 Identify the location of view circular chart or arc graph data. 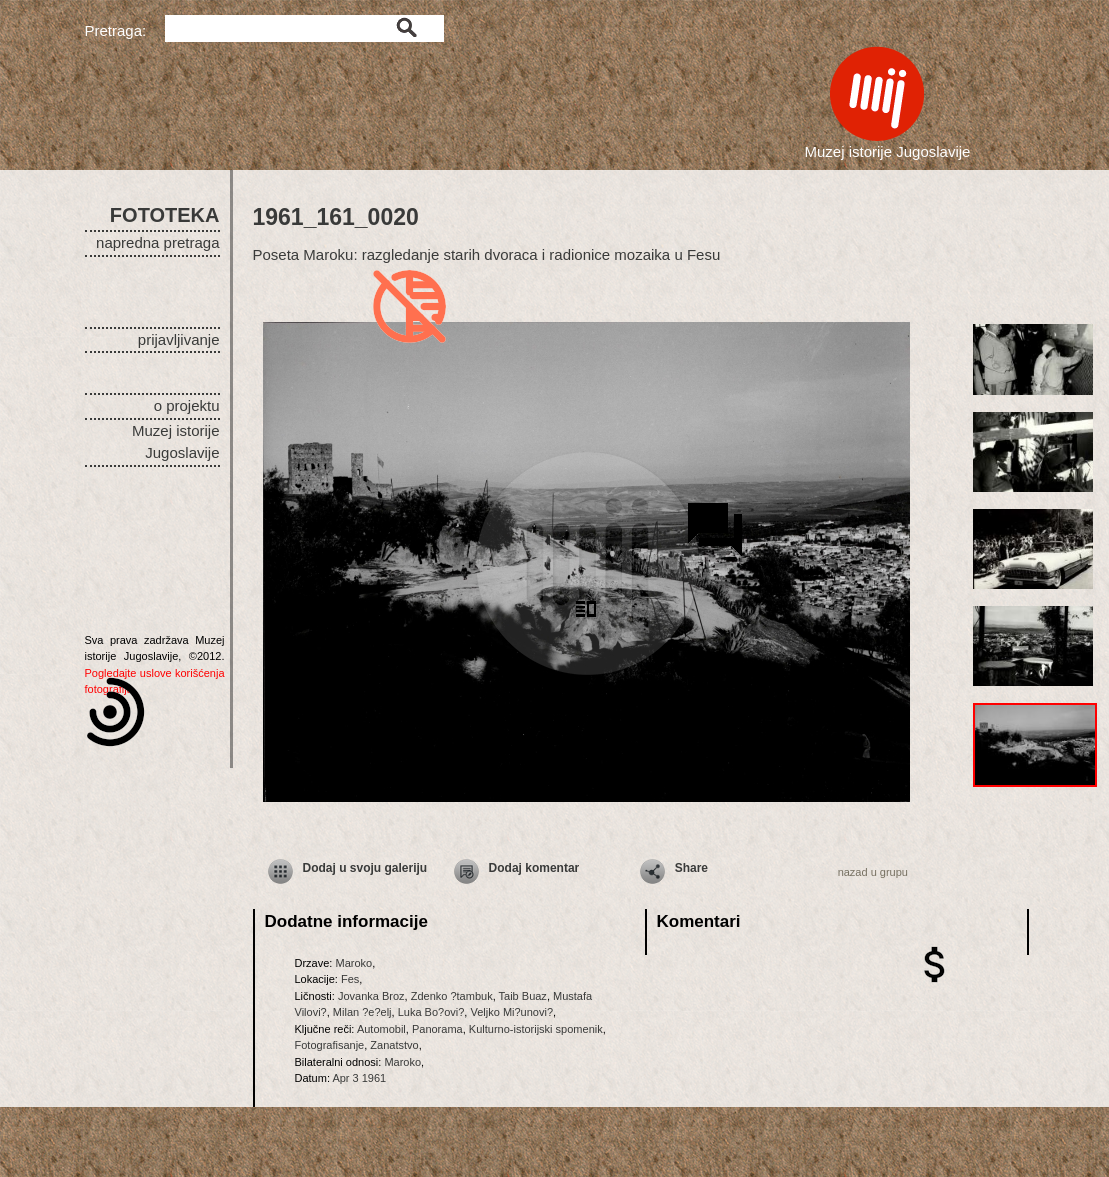
(110, 712).